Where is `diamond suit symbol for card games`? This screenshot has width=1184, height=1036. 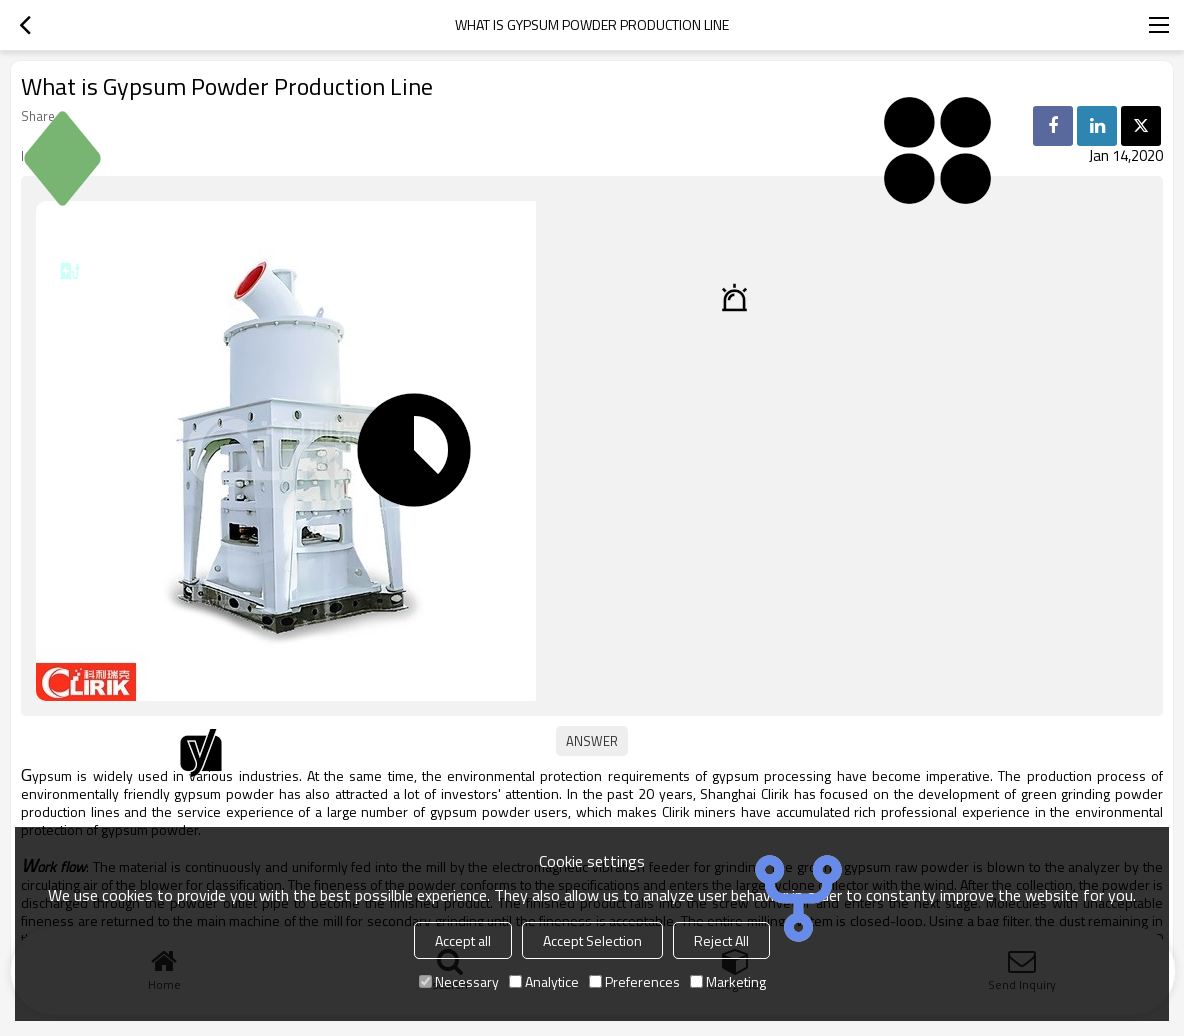 diamond suit symbol for card games is located at coordinates (62, 158).